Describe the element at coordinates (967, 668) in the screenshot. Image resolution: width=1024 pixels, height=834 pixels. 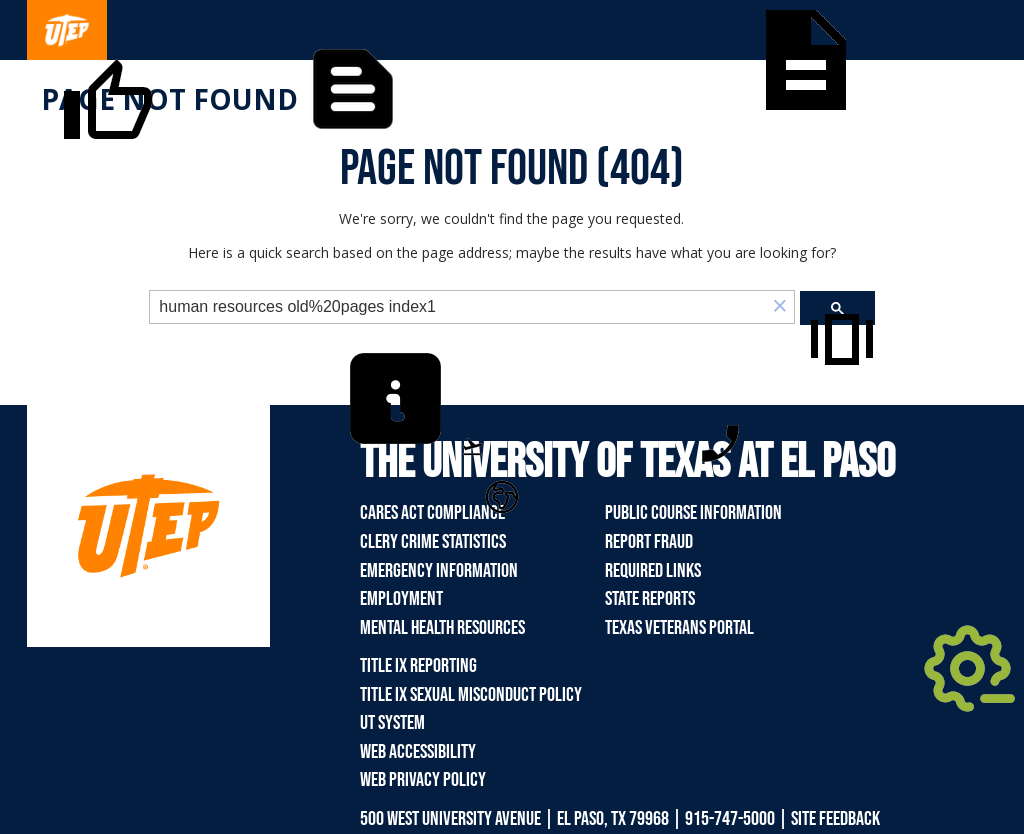
I see `remove a setting or preference` at that location.